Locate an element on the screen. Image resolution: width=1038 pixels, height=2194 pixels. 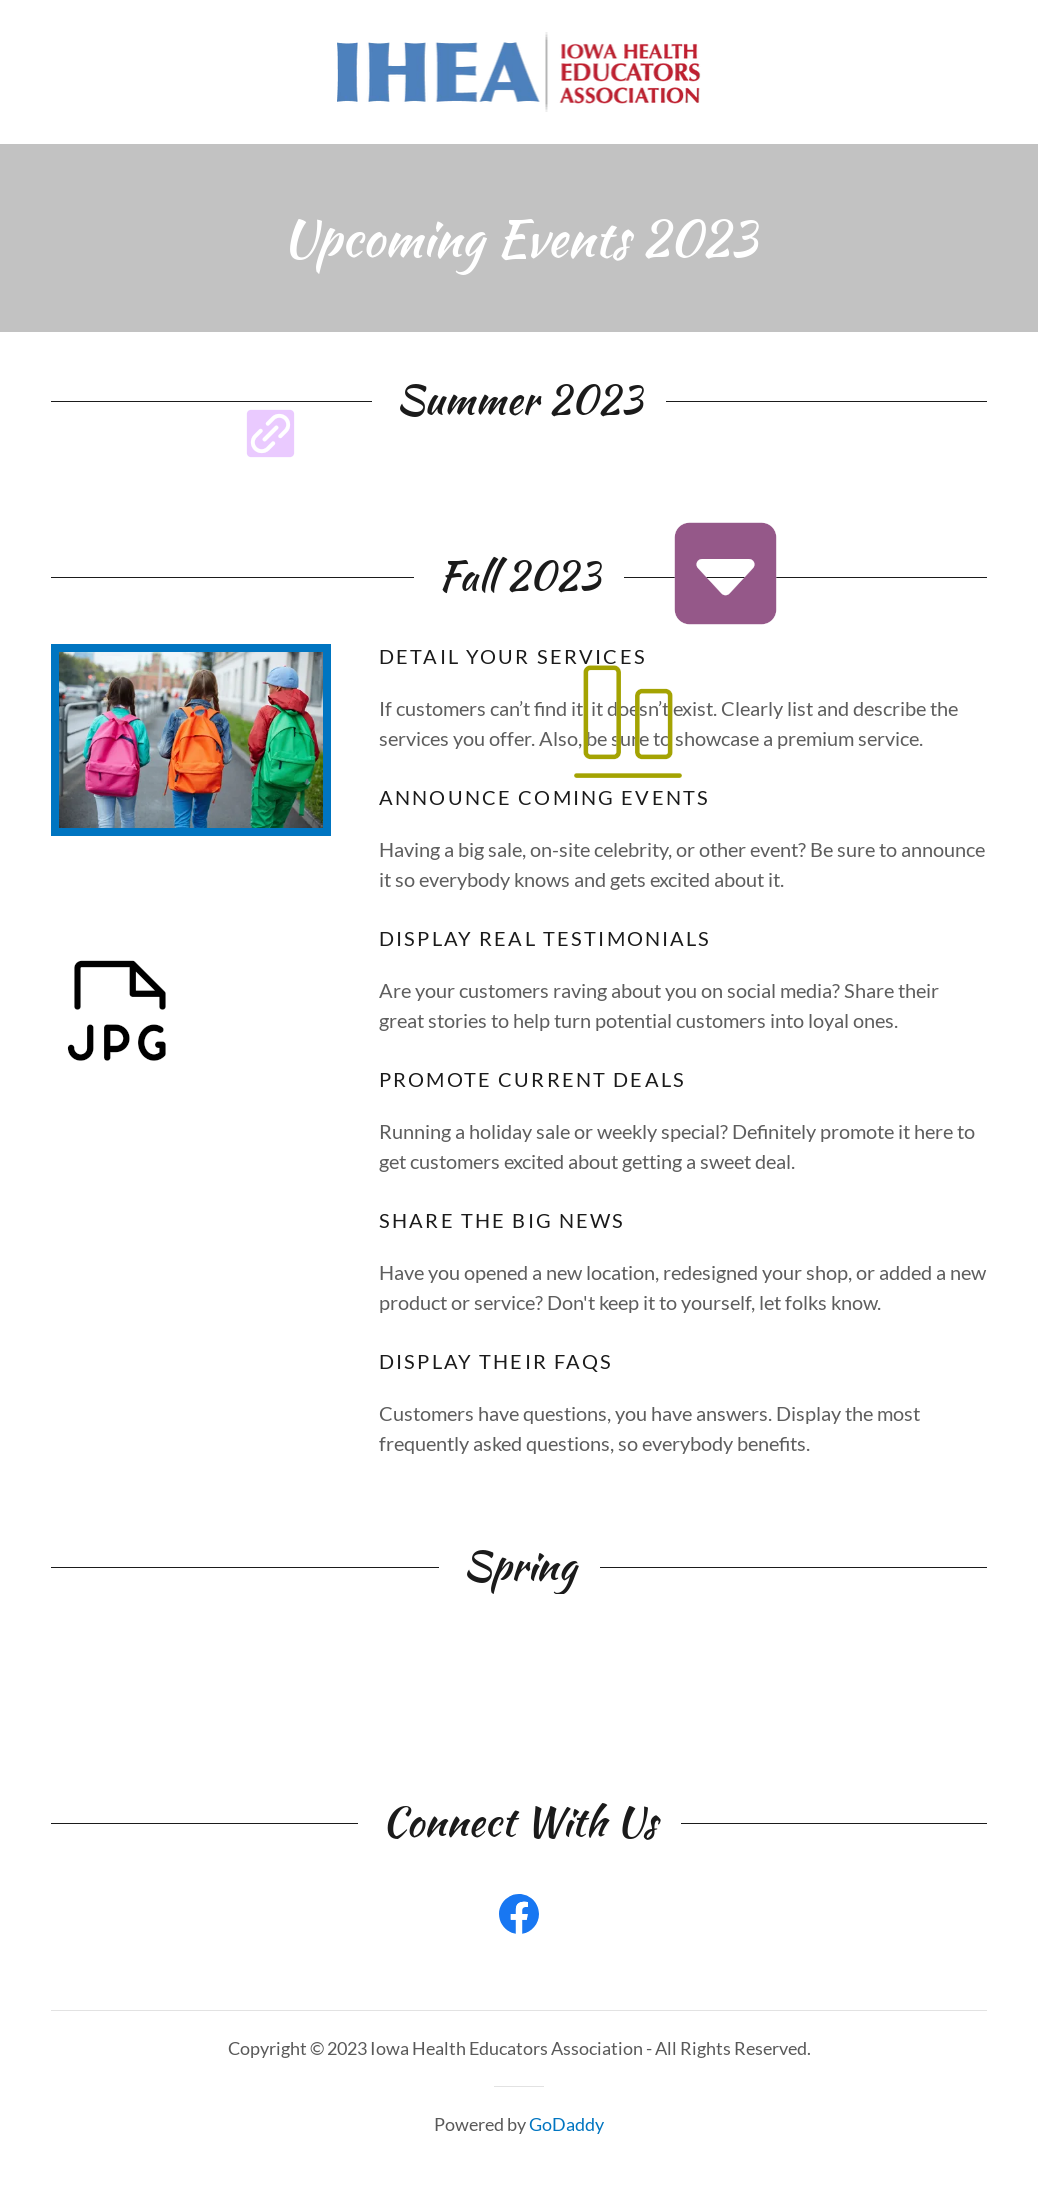
align selected elements to the bottom is located at coordinates (628, 724).